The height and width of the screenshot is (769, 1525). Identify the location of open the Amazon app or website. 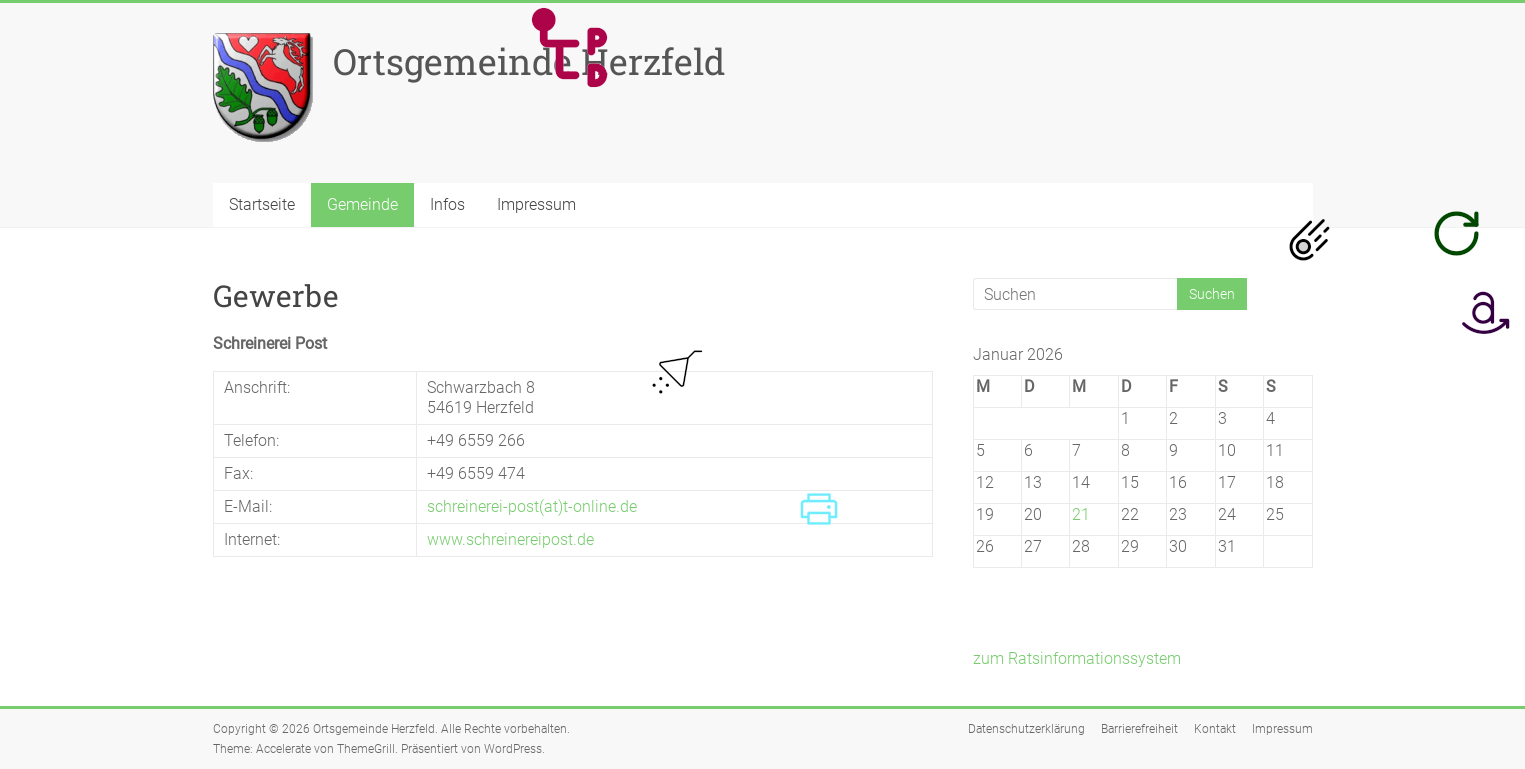
(1484, 312).